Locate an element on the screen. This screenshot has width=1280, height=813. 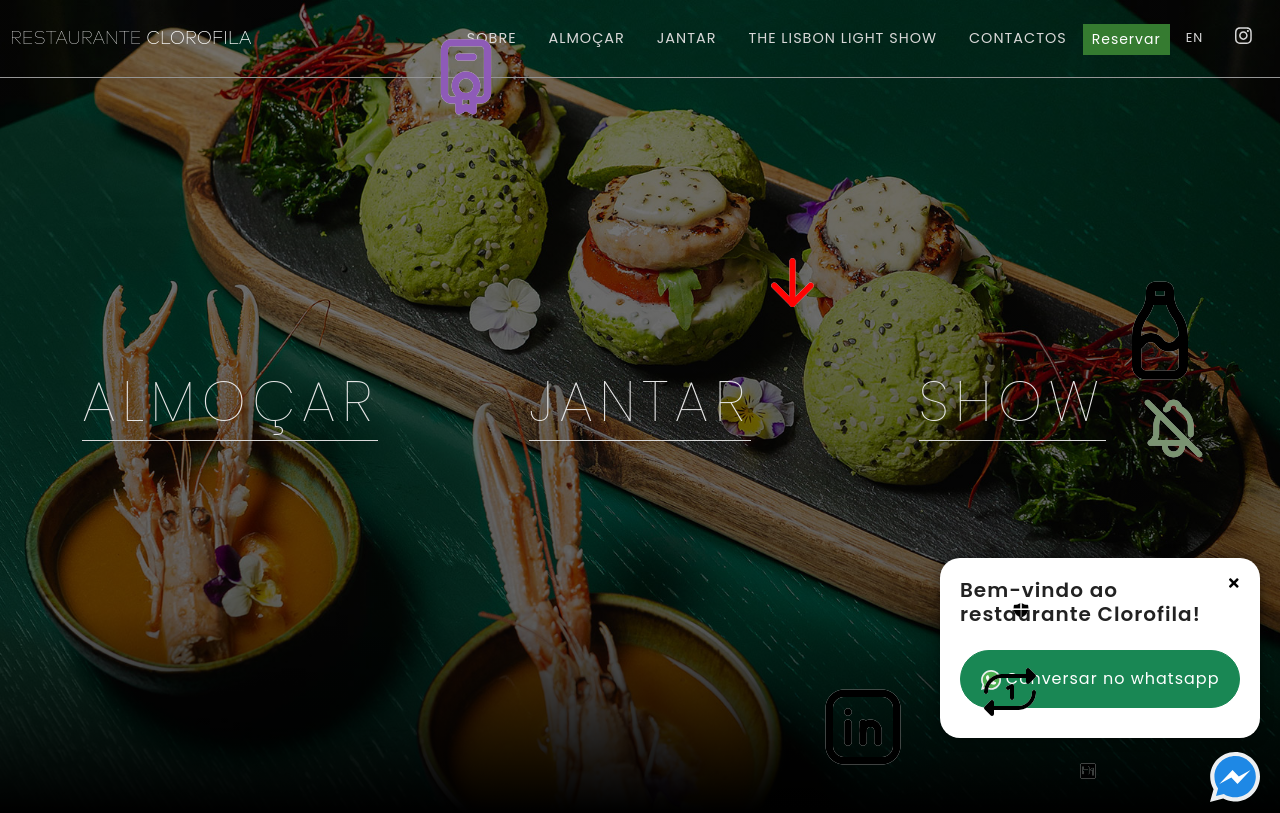
repeat current track once is located at coordinates (1010, 692).